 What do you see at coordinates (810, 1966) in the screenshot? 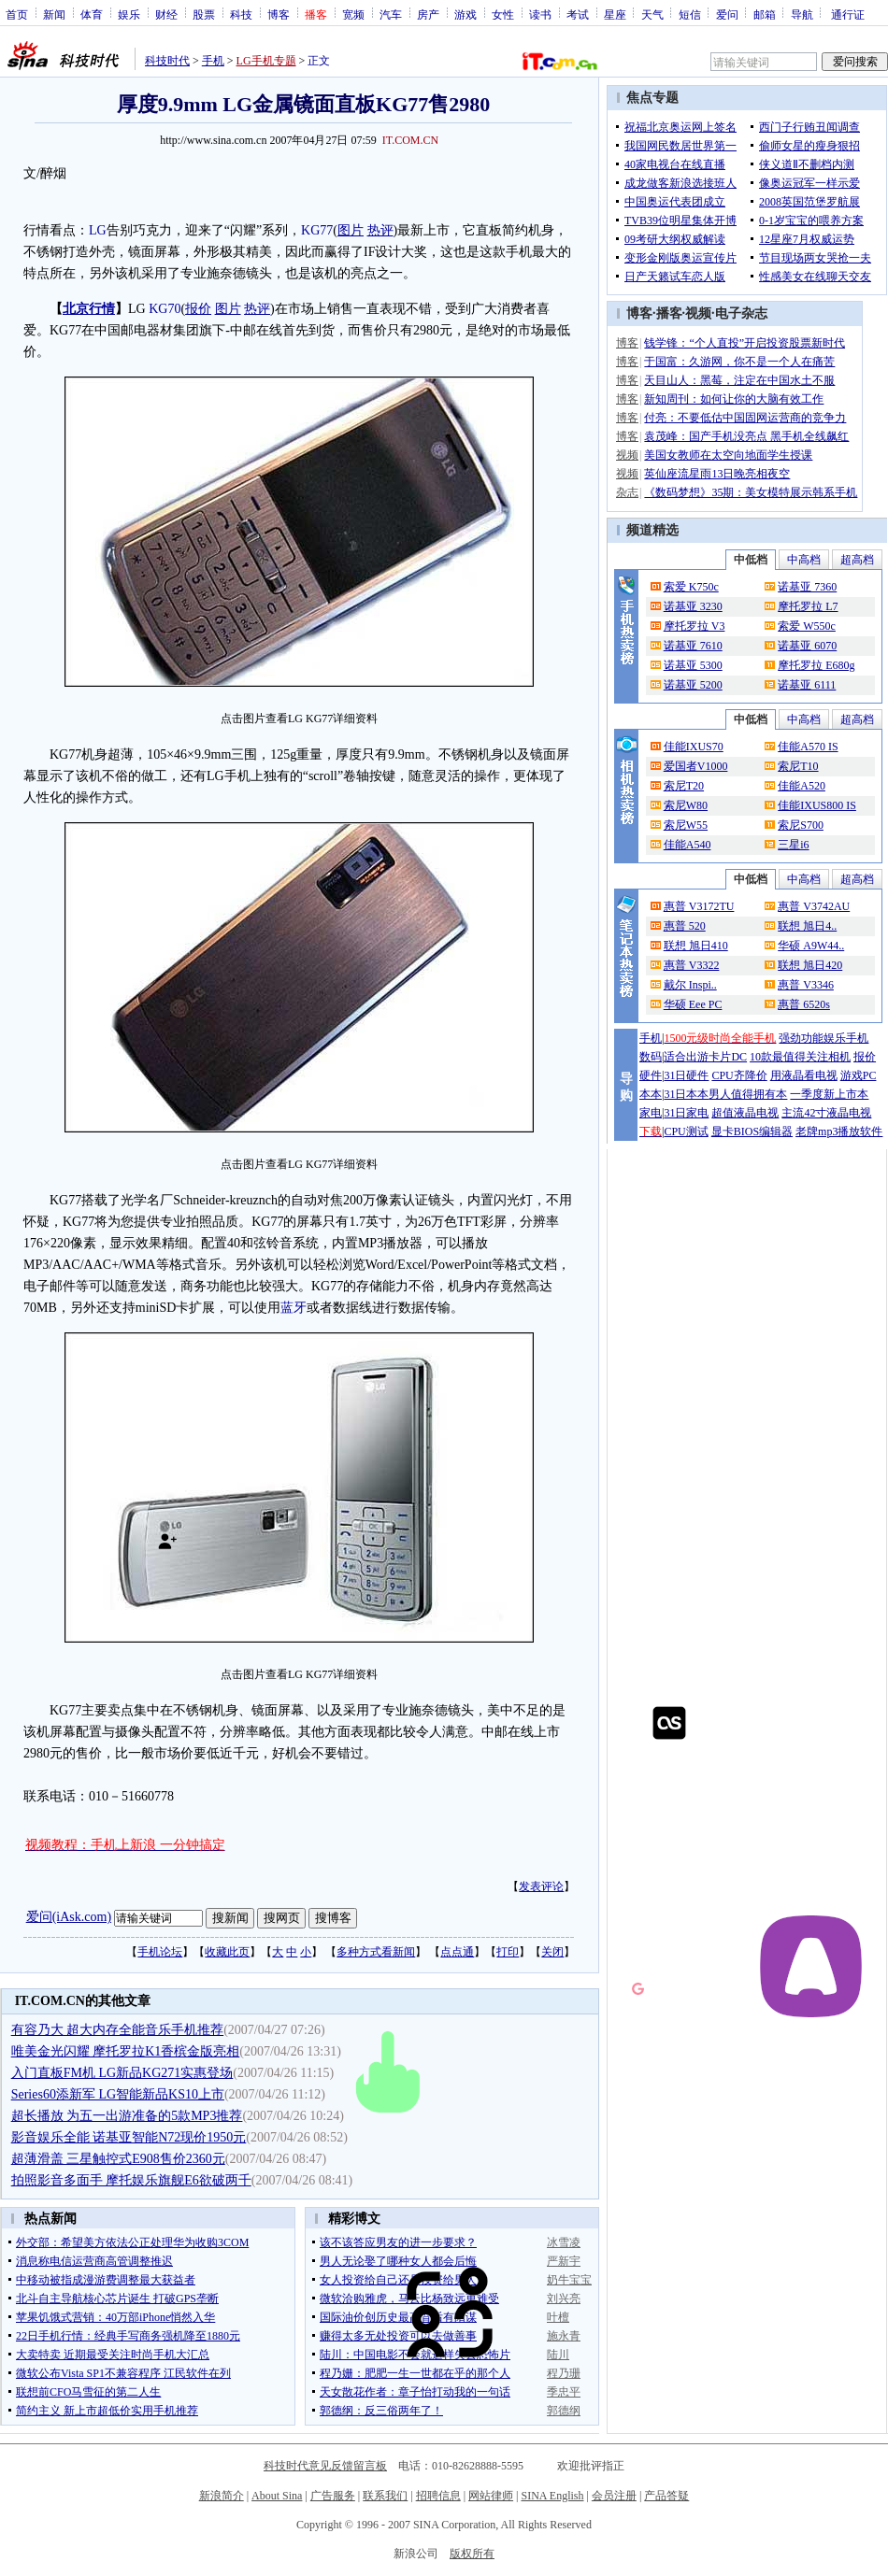
I see `open the Aircall app` at bounding box center [810, 1966].